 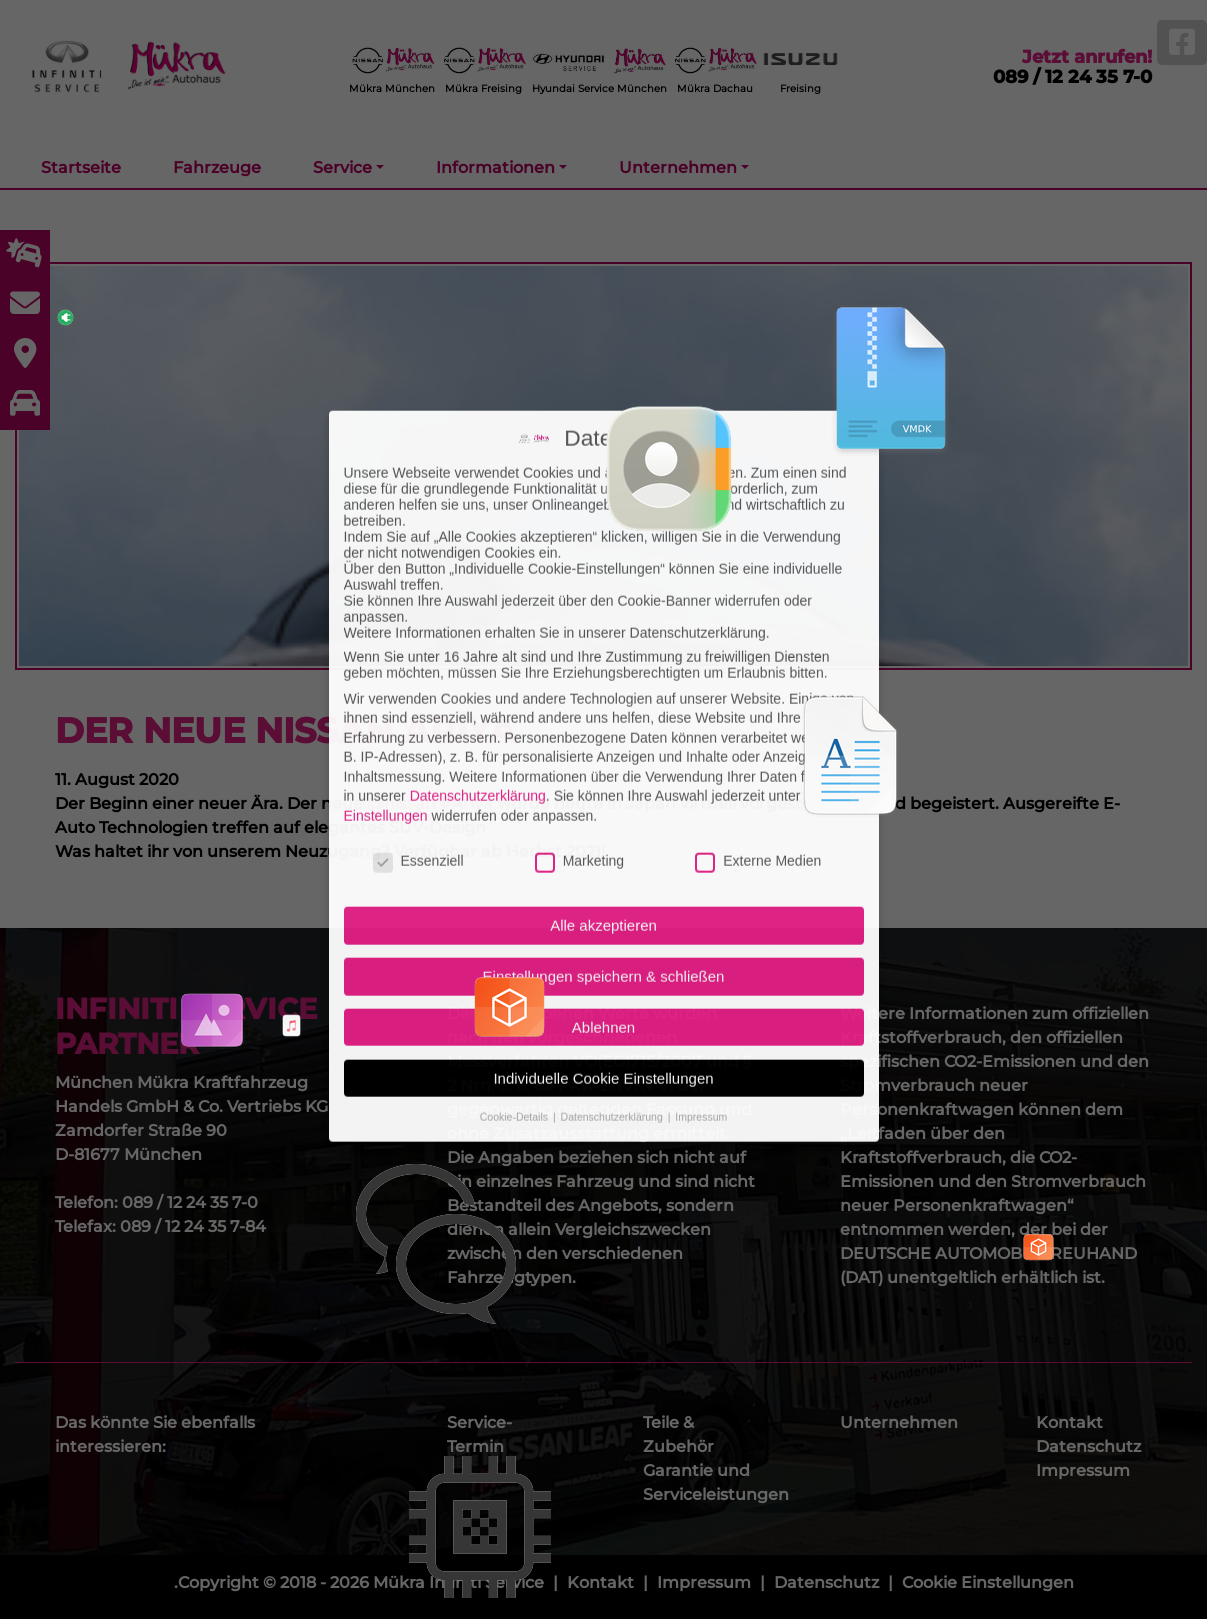 I want to click on open a 3ds format 3d model file, so click(x=1038, y=1246).